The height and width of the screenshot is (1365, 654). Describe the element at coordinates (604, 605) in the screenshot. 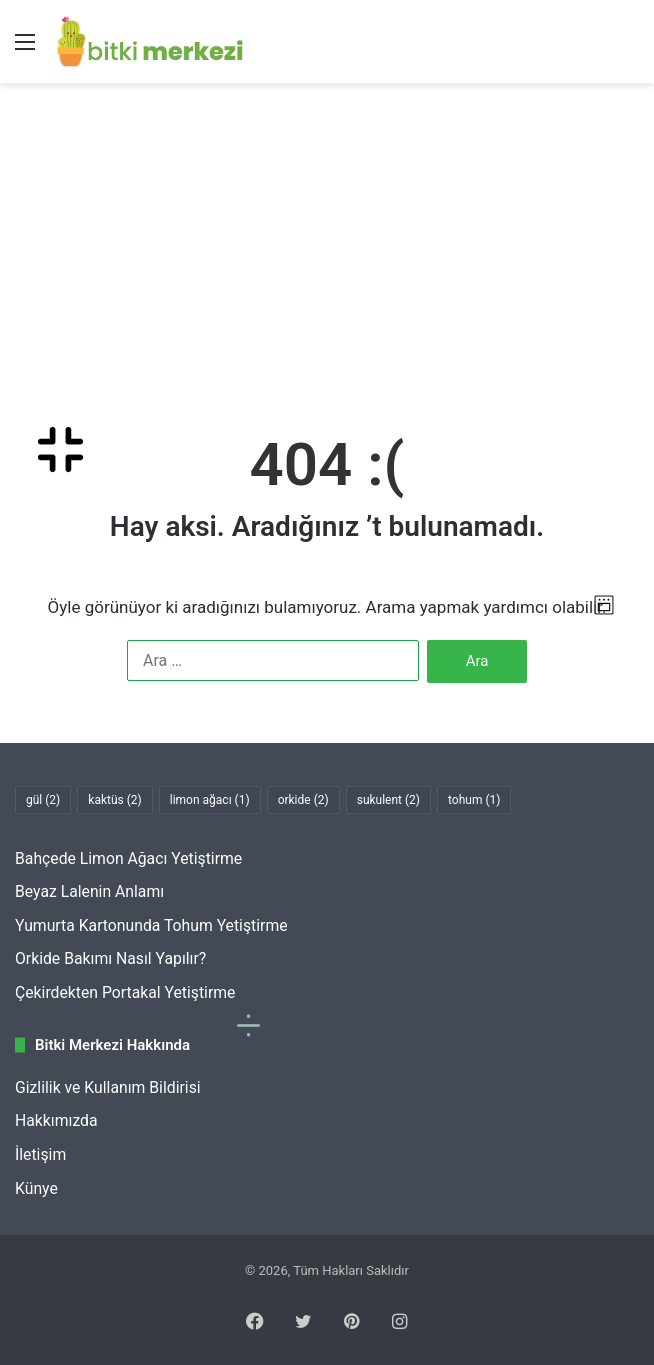

I see `access oven or cooking controls` at that location.